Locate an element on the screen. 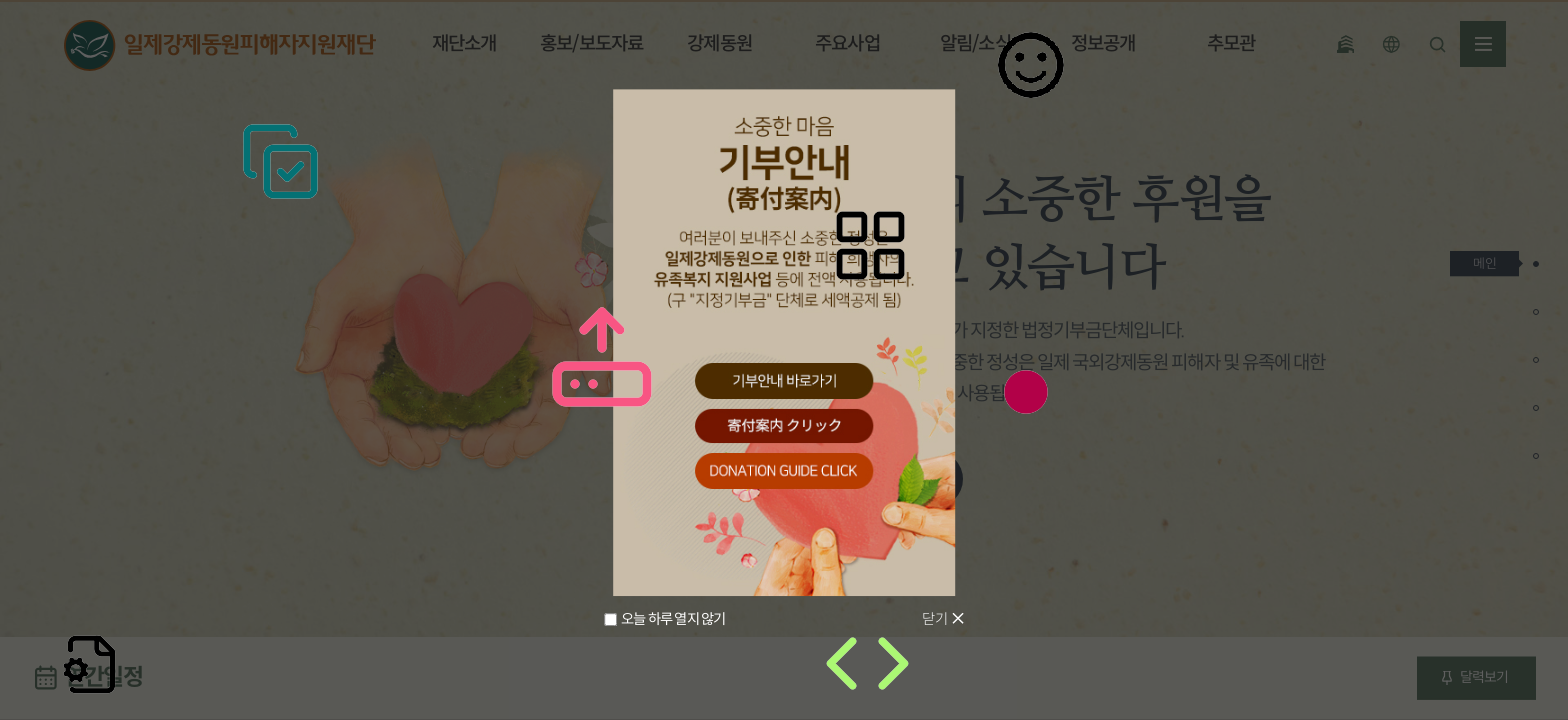 The width and height of the screenshot is (1568, 720). content copied to clipboard successfully is located at coordinates (280, 161).